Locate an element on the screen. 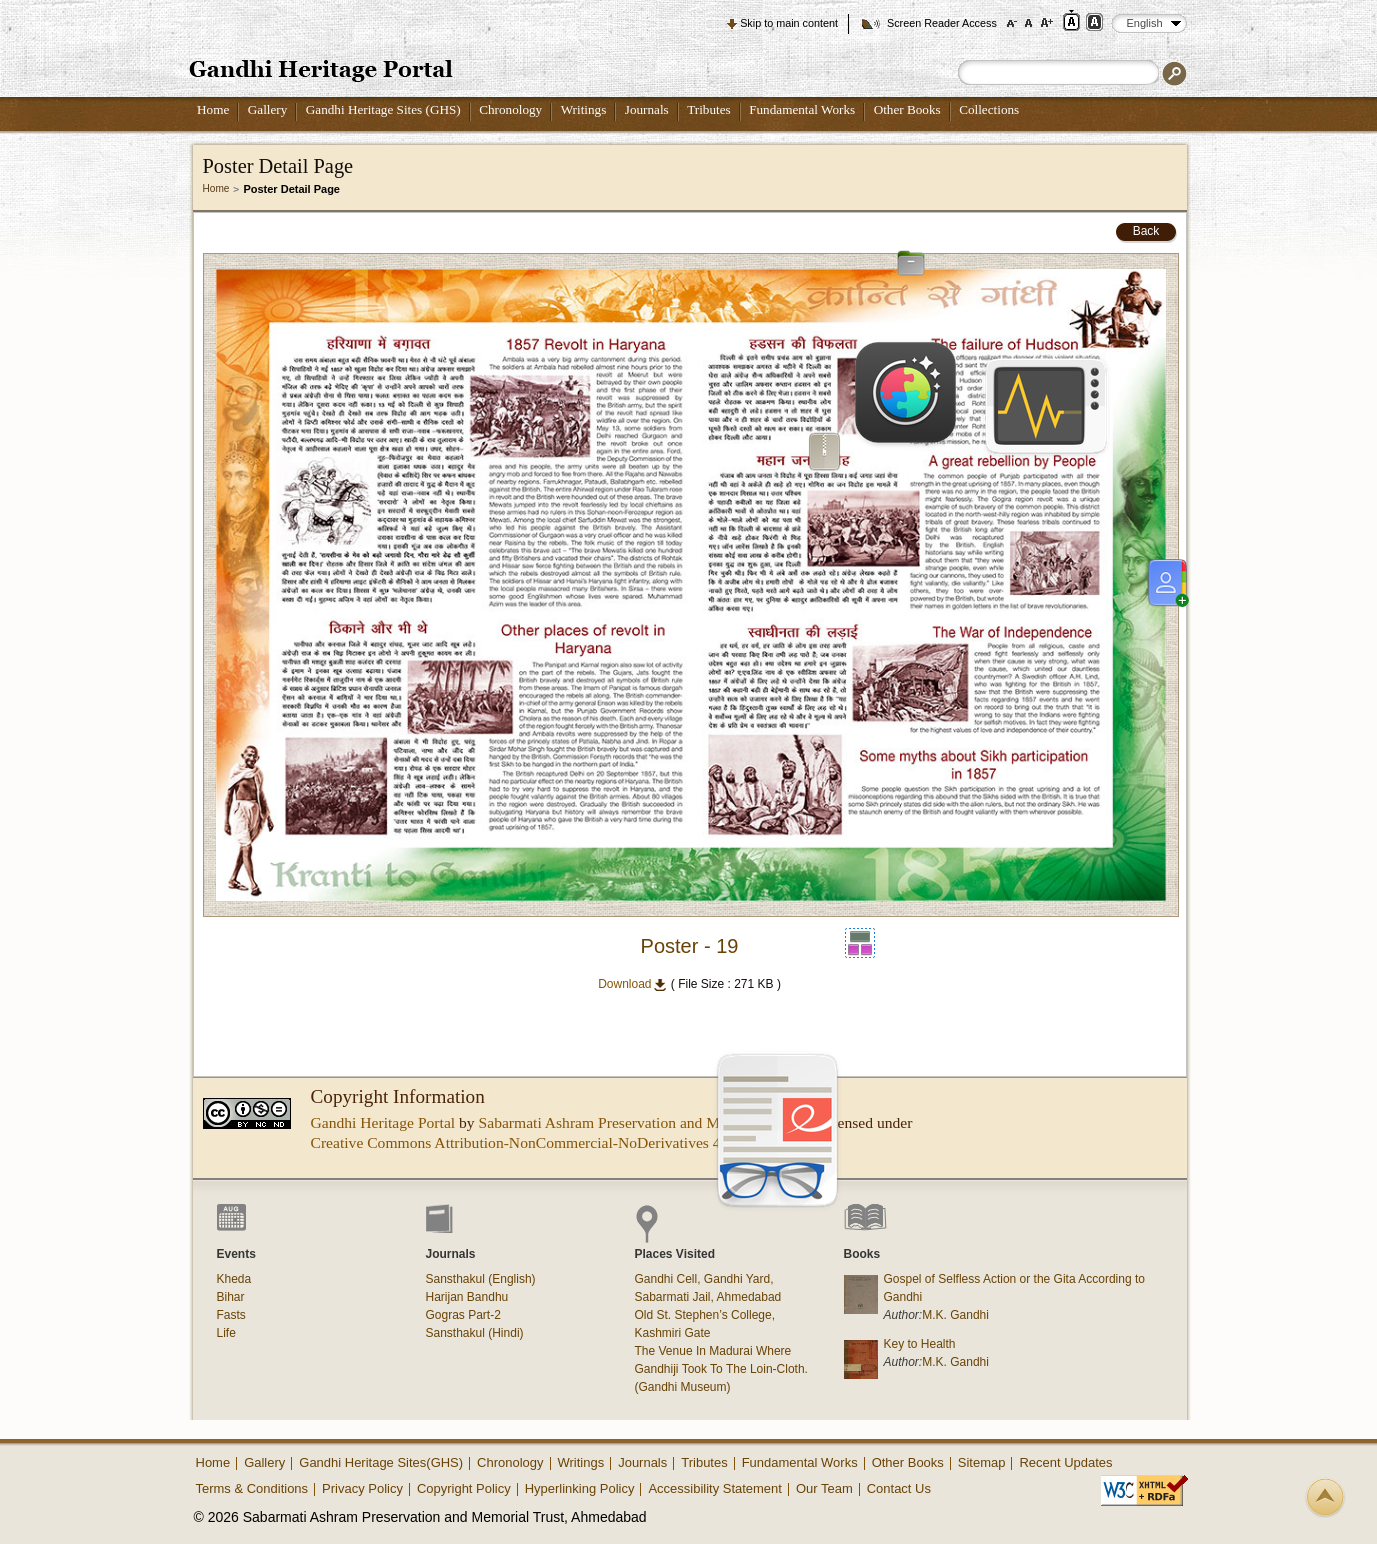 This screenshot has width=1377, height=1544. select all items in the current view is located at coordinates (860, 943).